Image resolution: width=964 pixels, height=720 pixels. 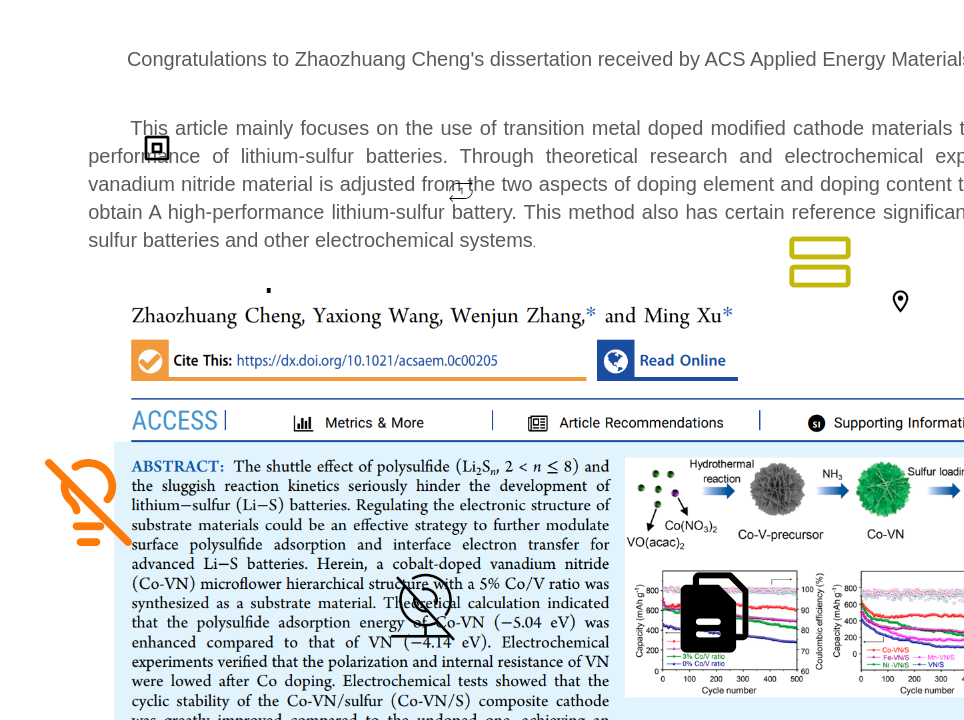 I want to click on view current location on map, so click(x=900, y=301).